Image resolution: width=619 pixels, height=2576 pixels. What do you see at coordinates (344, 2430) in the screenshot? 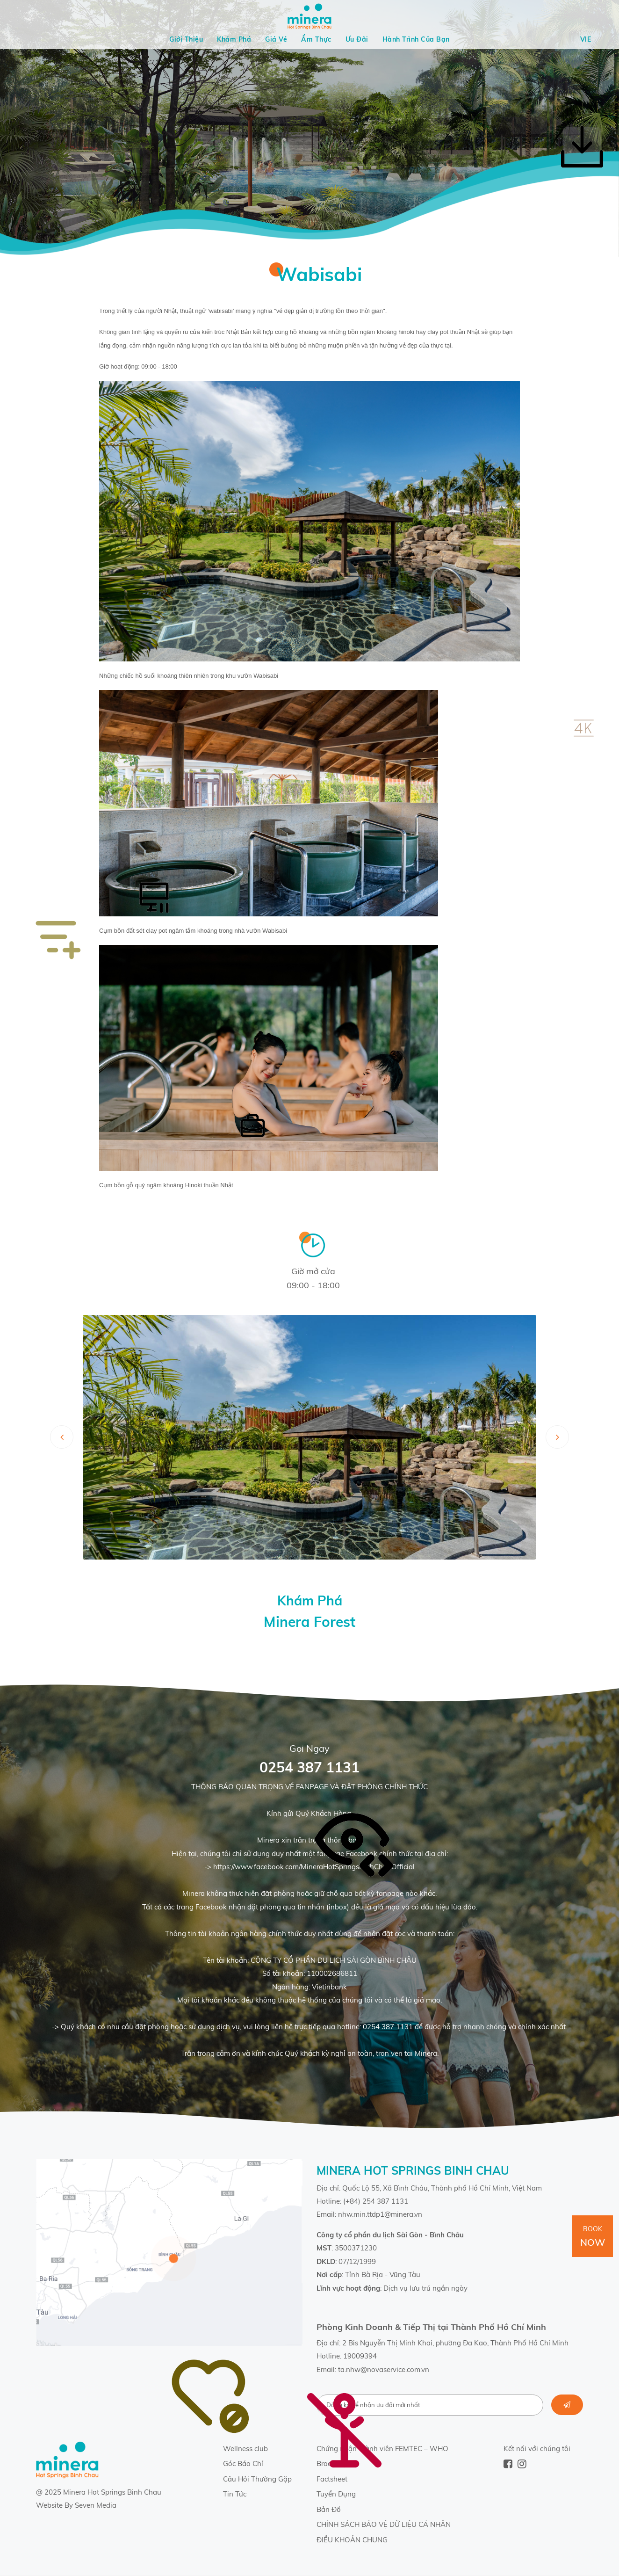
I see `disable wardrobe or clothing display feature` at bounding box center [344, 2430].